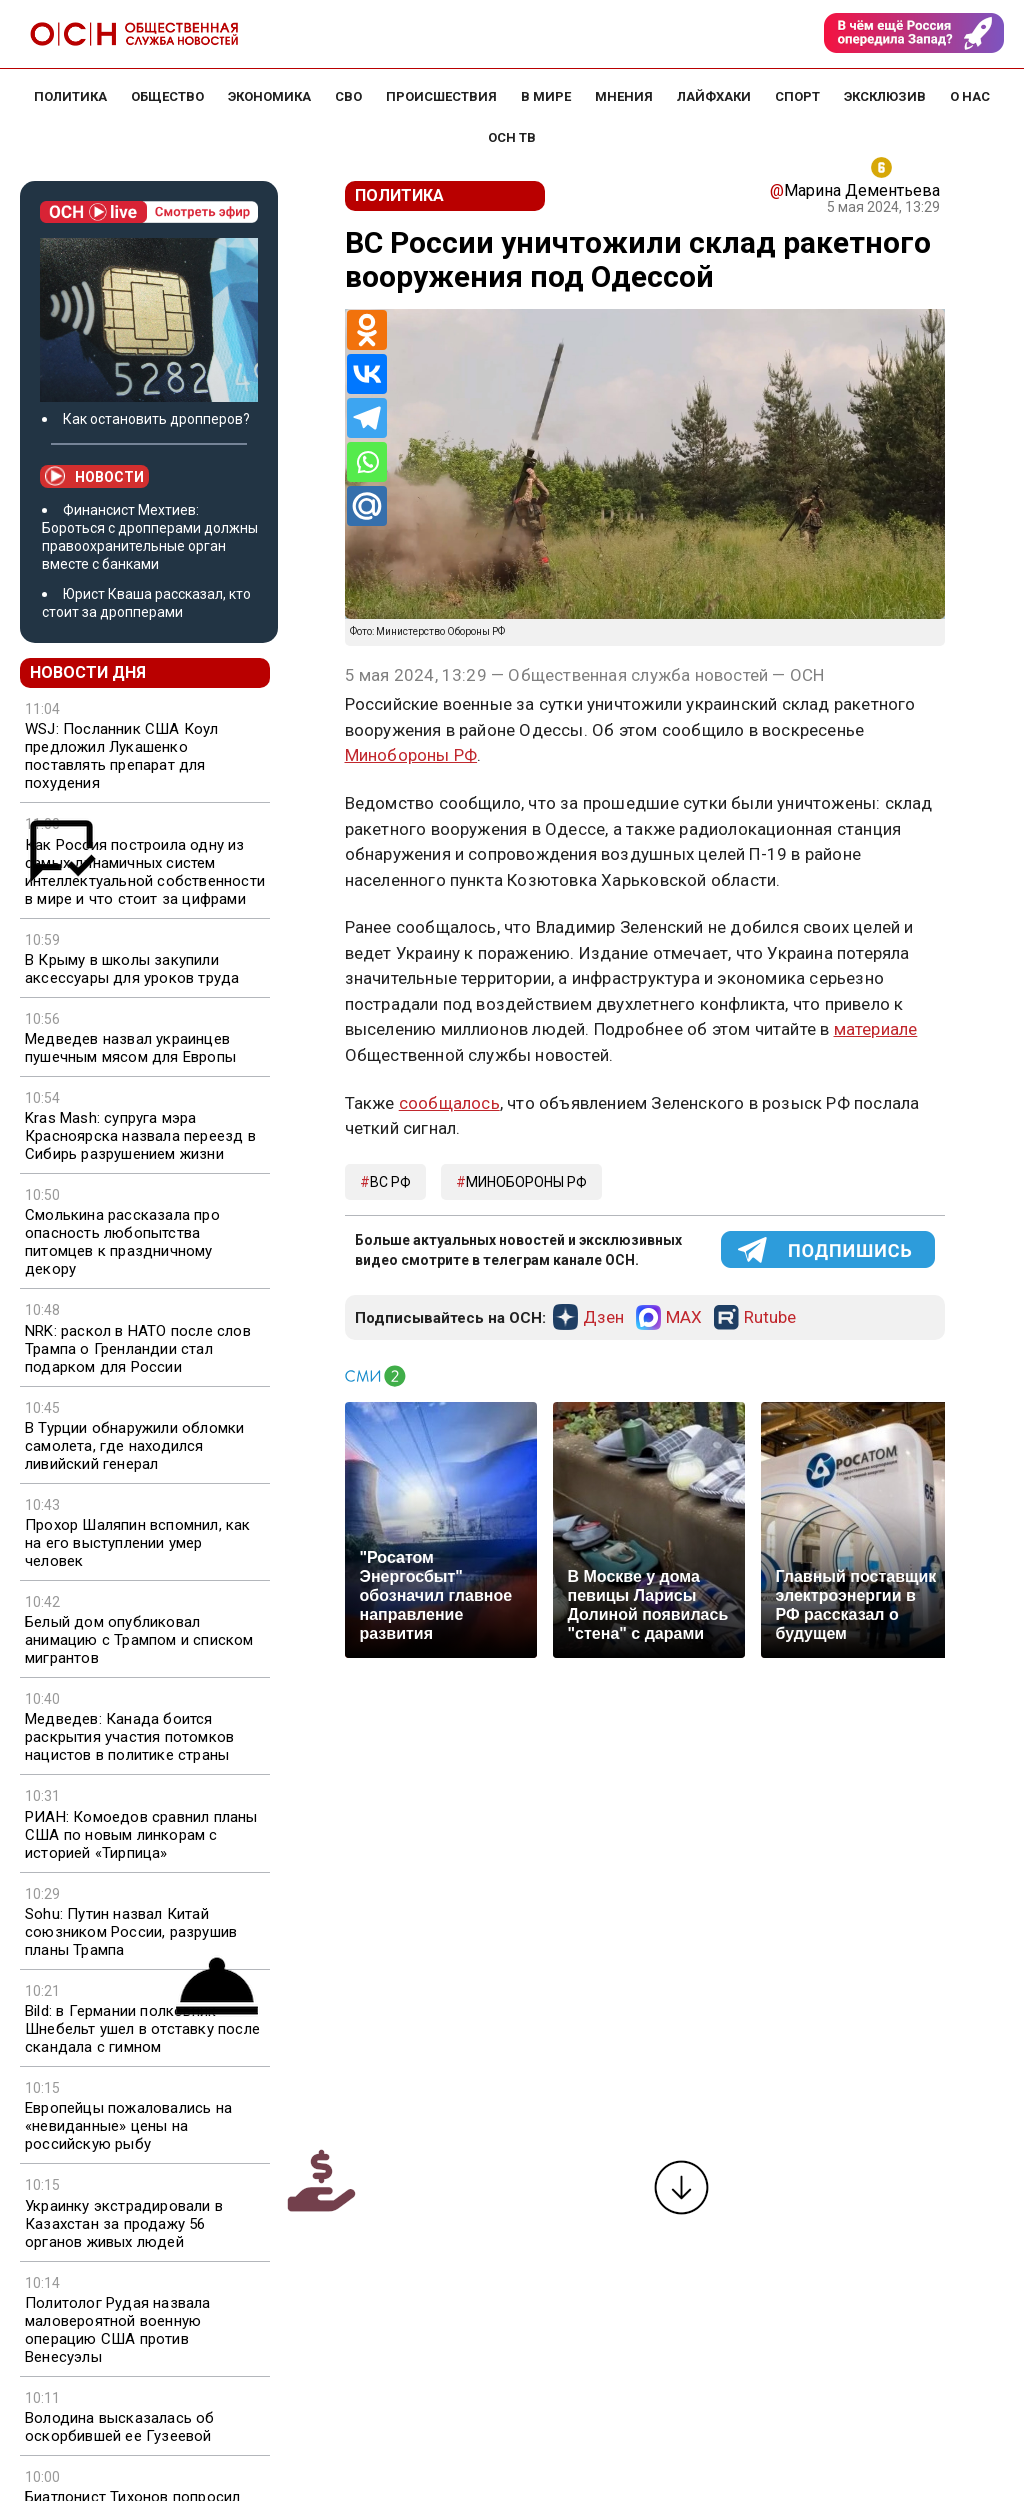  What do you see at coordinates (321, 2181) in the screenshot?
I see `make a payment or donation` at bounding box center [321, 2181].